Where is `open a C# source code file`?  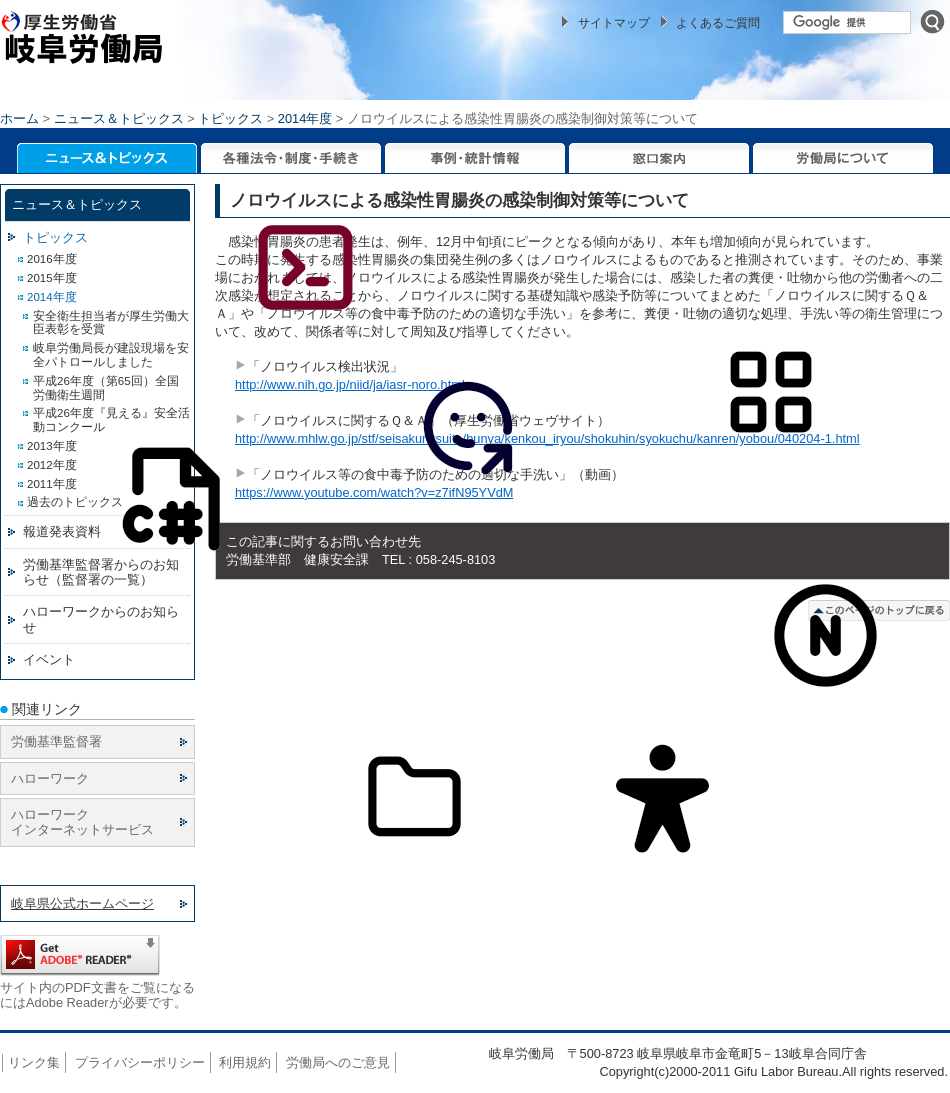 open a C# source code file is located at coordinates (176, 499).